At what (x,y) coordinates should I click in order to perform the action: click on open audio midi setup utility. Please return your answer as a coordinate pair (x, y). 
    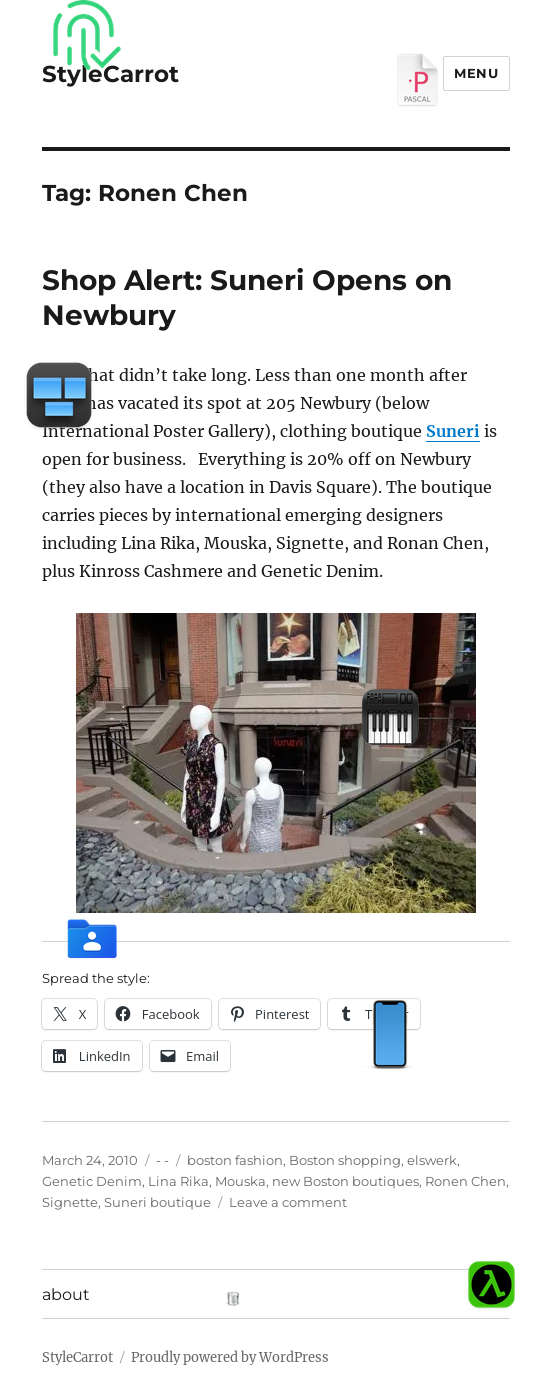
    Looking at the image, I should click on (390, 717).